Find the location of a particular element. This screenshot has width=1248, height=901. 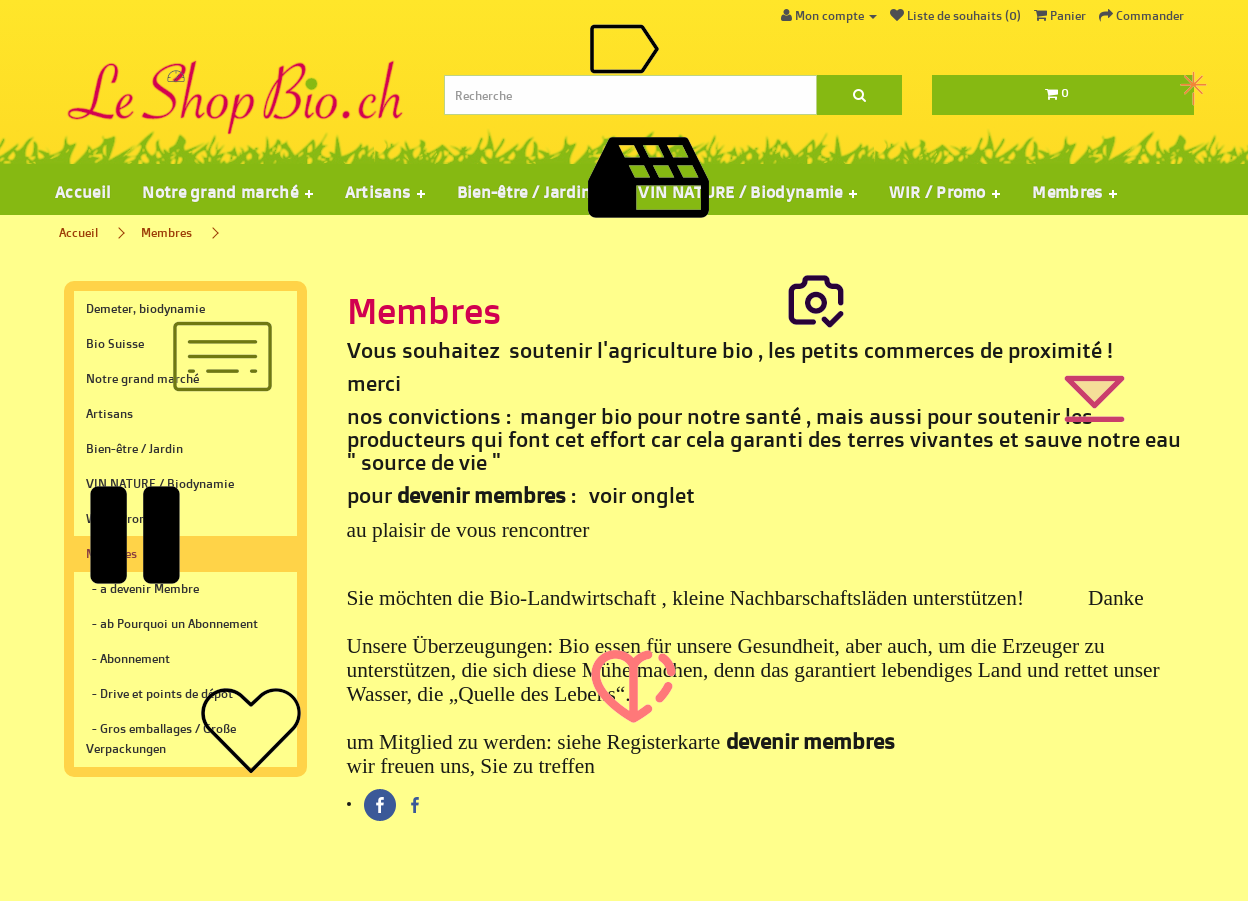

add to favorites is located at coordinates (251, 727).